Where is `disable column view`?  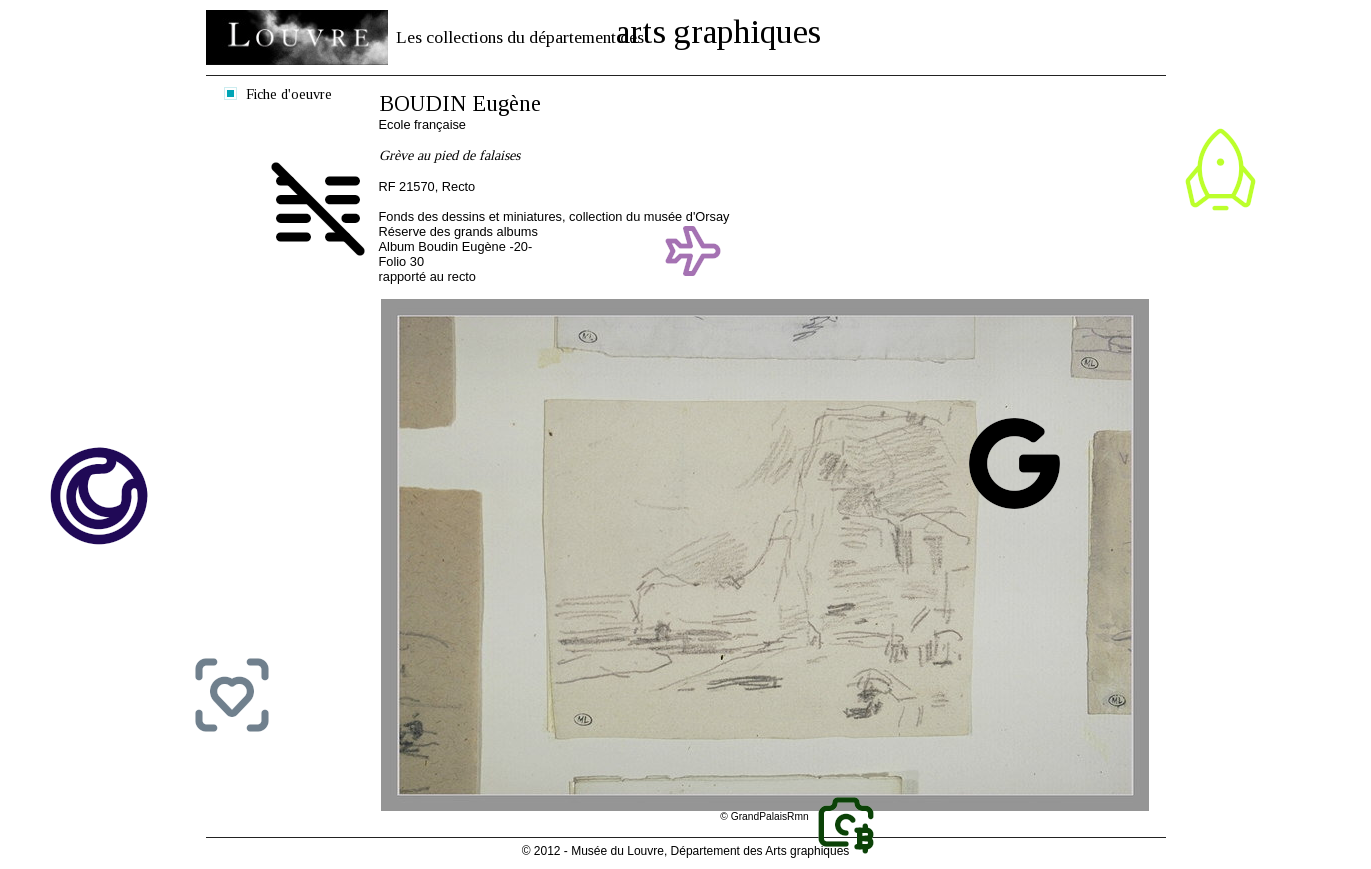
disable column view is located at coordinates (318, 209).